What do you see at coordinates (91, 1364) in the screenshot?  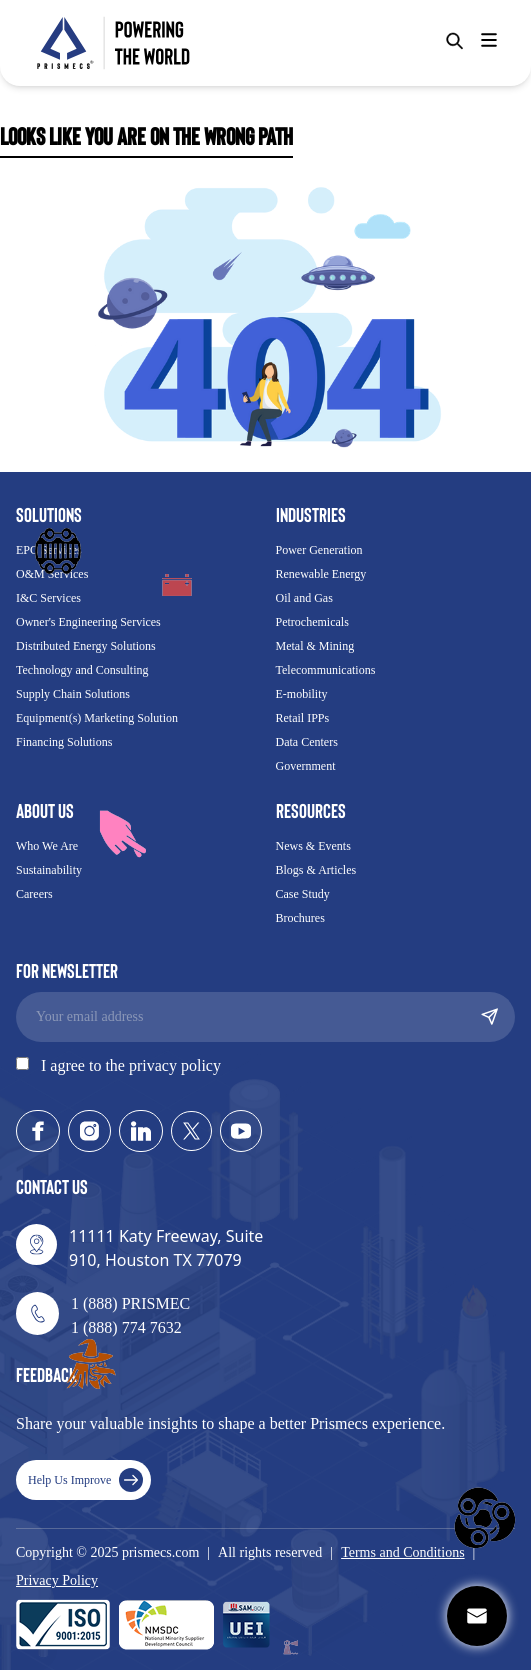 I see `access halloween or spooky themed content` at bounding box center [91, 1364].